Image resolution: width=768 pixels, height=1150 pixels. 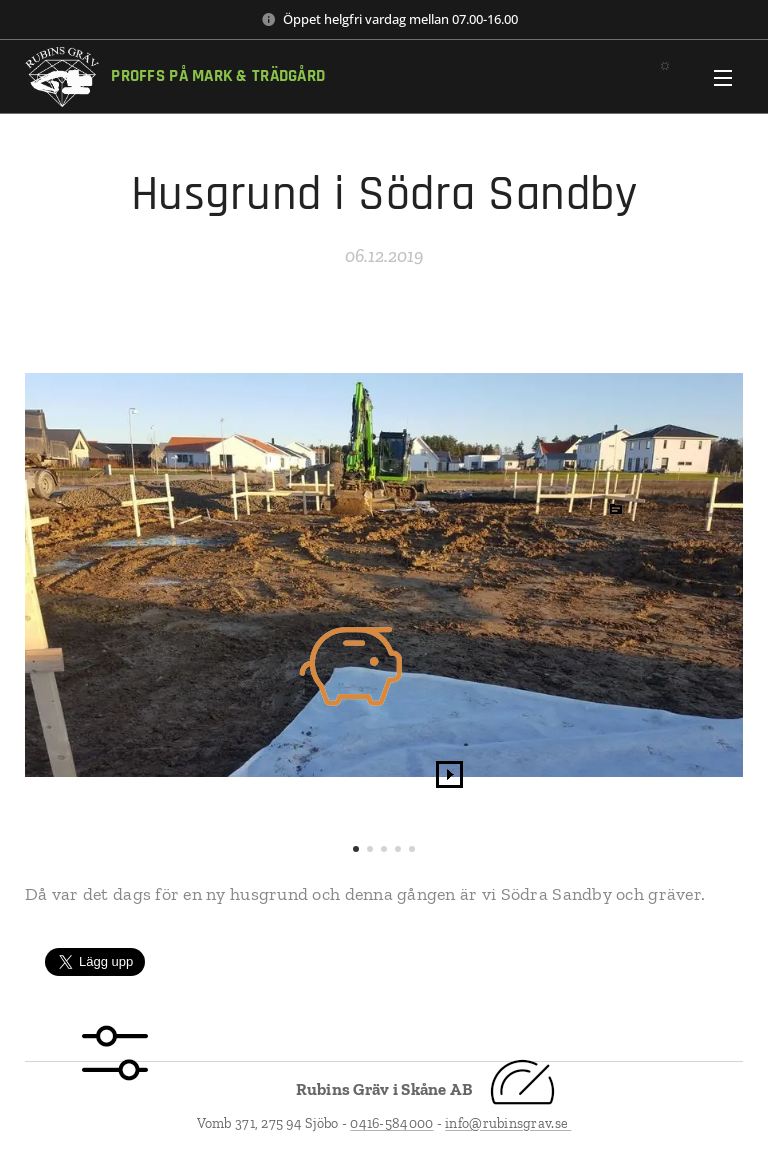 I want to click on view performance or speed metrics, so click(x=522, y=1084).